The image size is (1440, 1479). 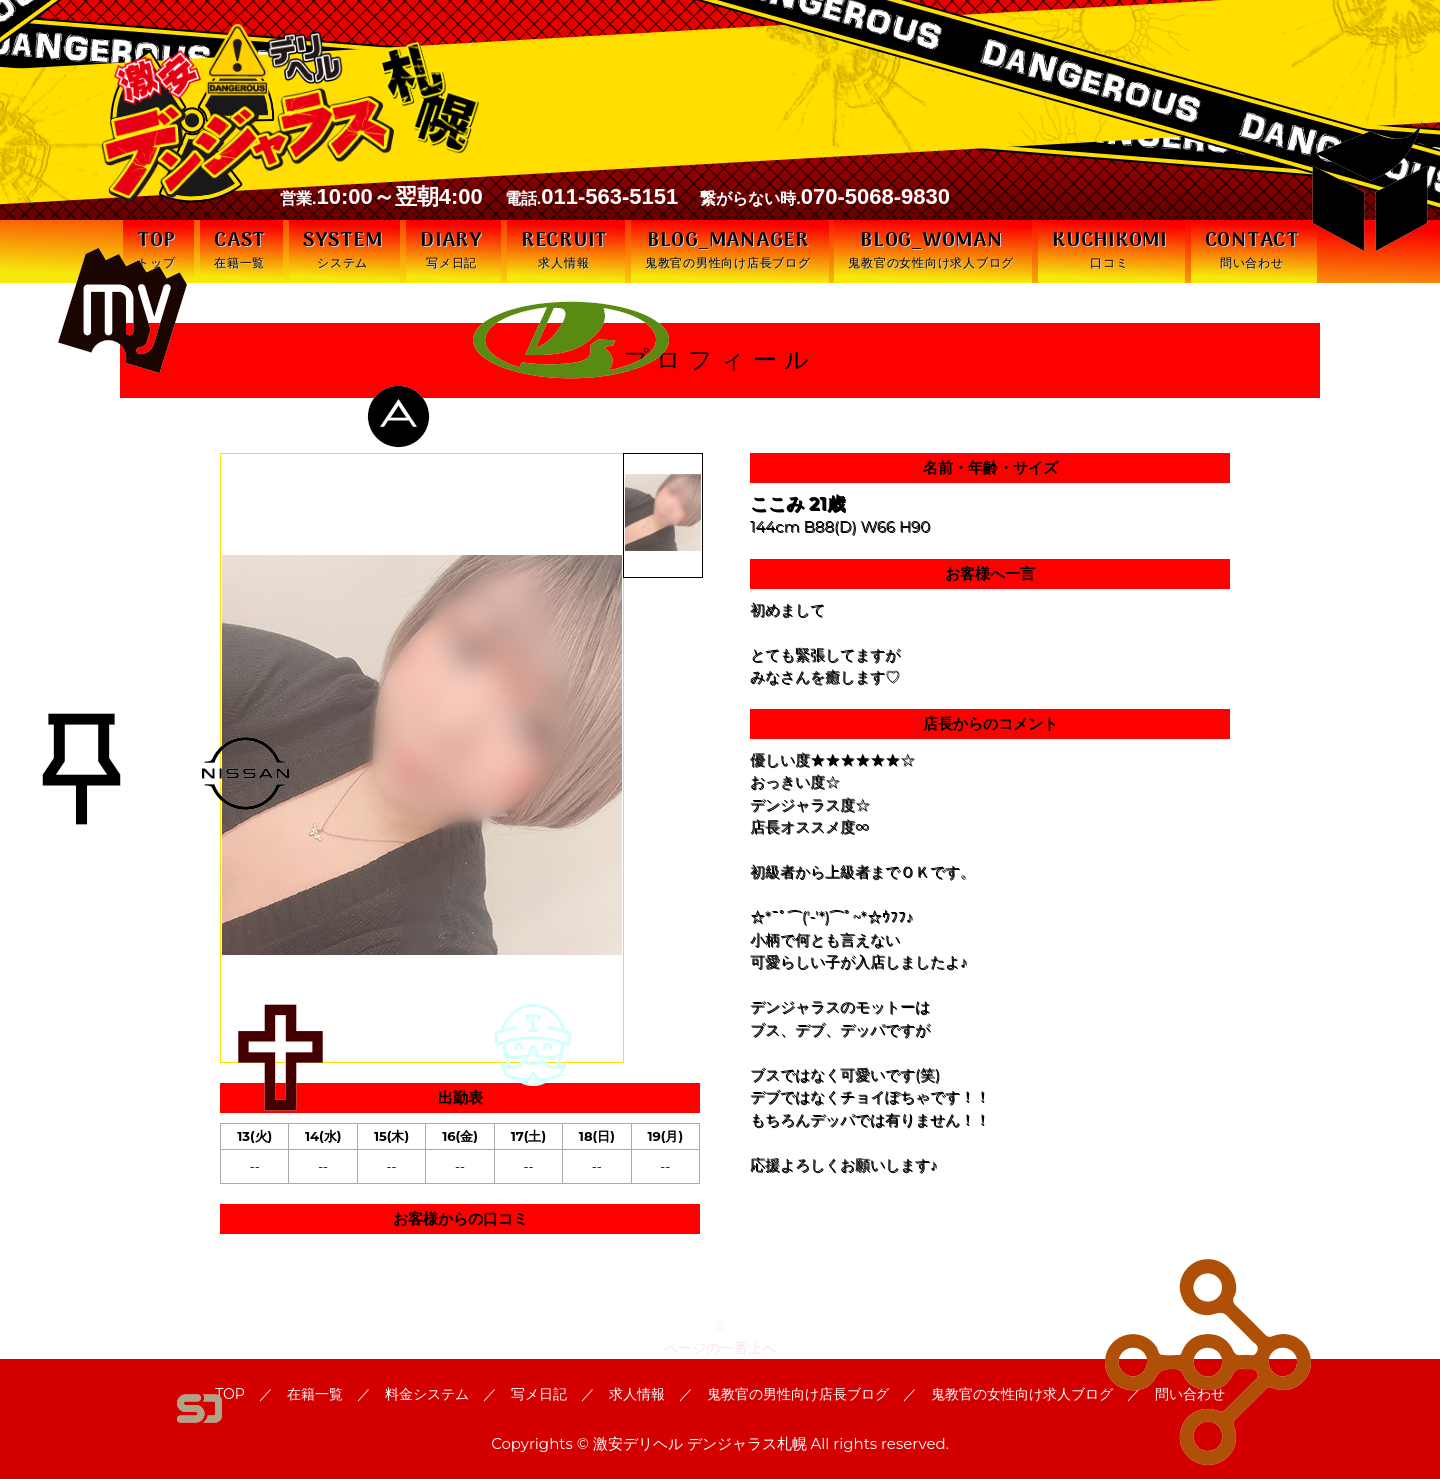 What do you see at coordinates (122, 310) in the screenshot?
I see `open BookMyShow app` at bounding box center [122, 310].